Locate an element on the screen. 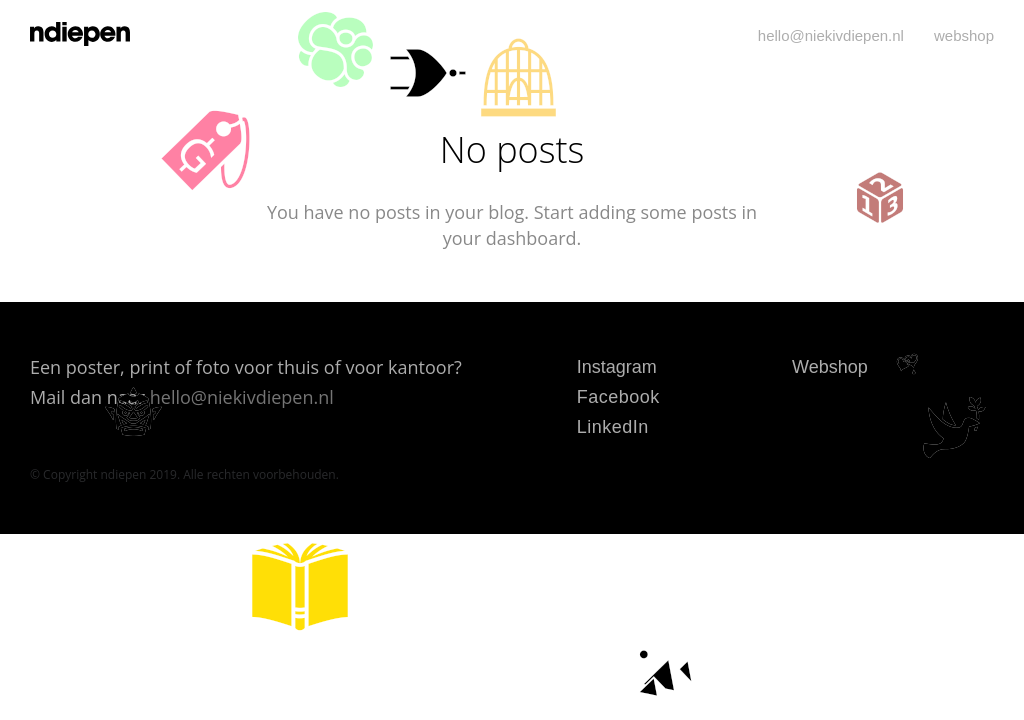 The width and height of the screenshot is (1024, 720). indicates an organic or biological enemy type is located at coordinates (335, 49).